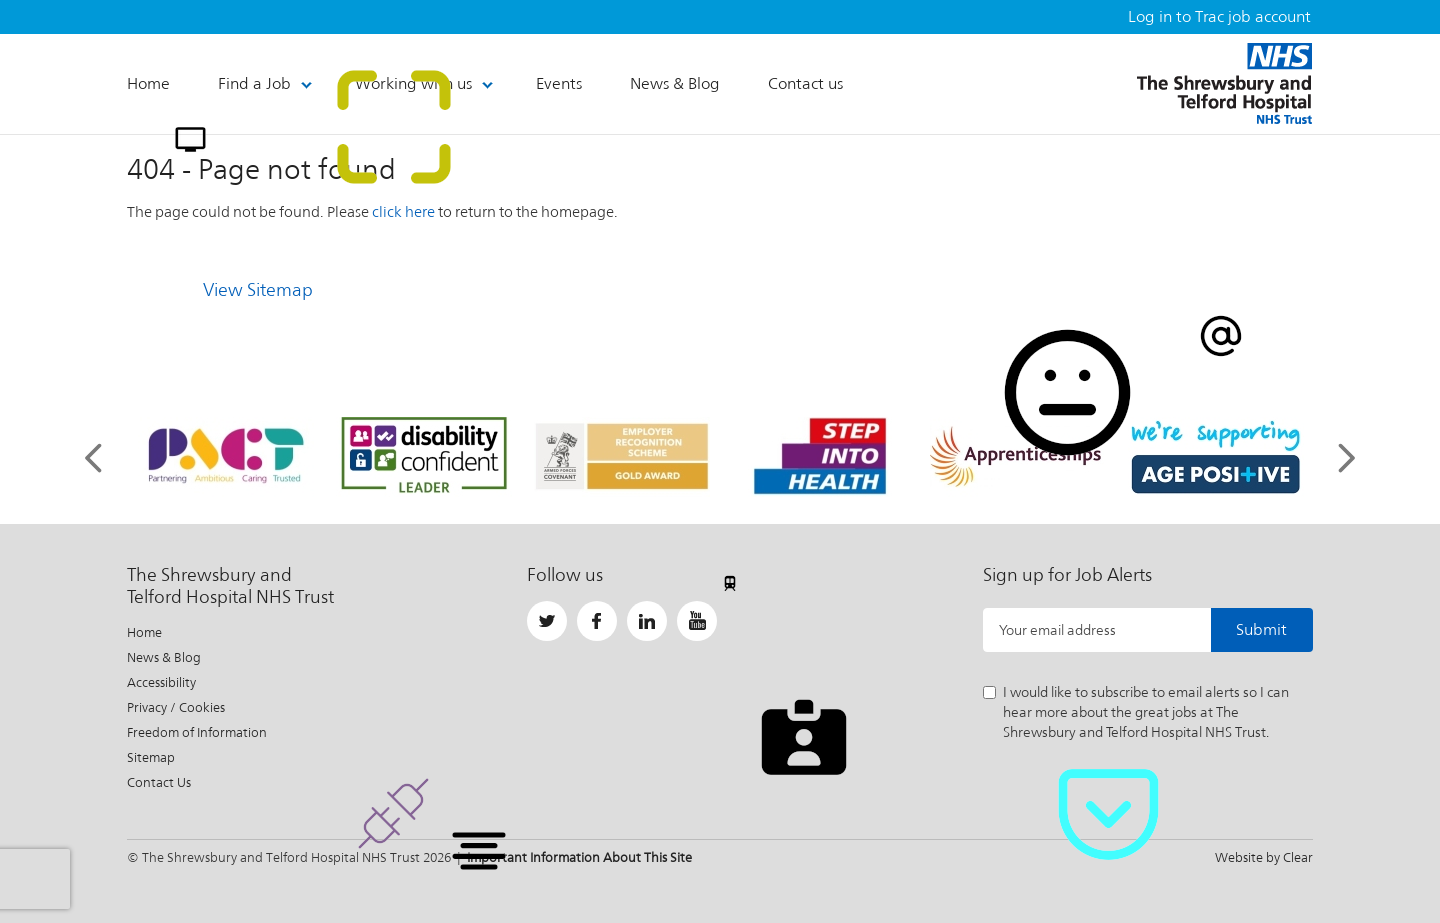 The height and width of the screenshot is (923, 1440). I want to click on center-align text or content, so click(479, 851).